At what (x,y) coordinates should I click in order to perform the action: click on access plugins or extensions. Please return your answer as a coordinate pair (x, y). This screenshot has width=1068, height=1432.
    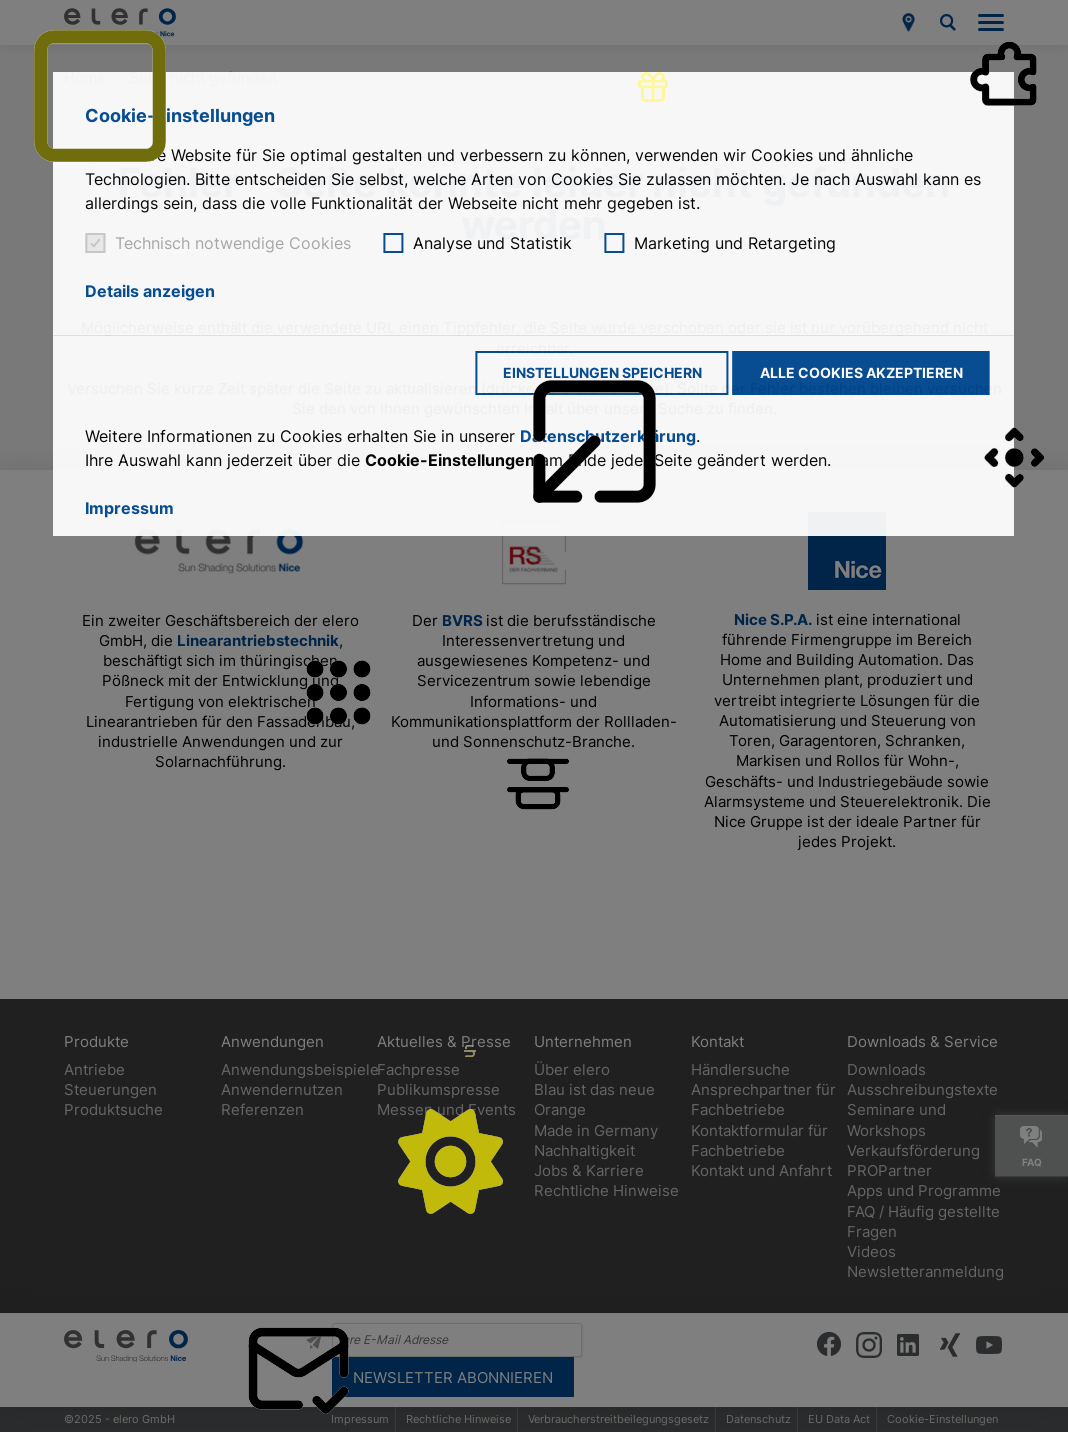
    Looking at the image, I should click on (1007, 76).